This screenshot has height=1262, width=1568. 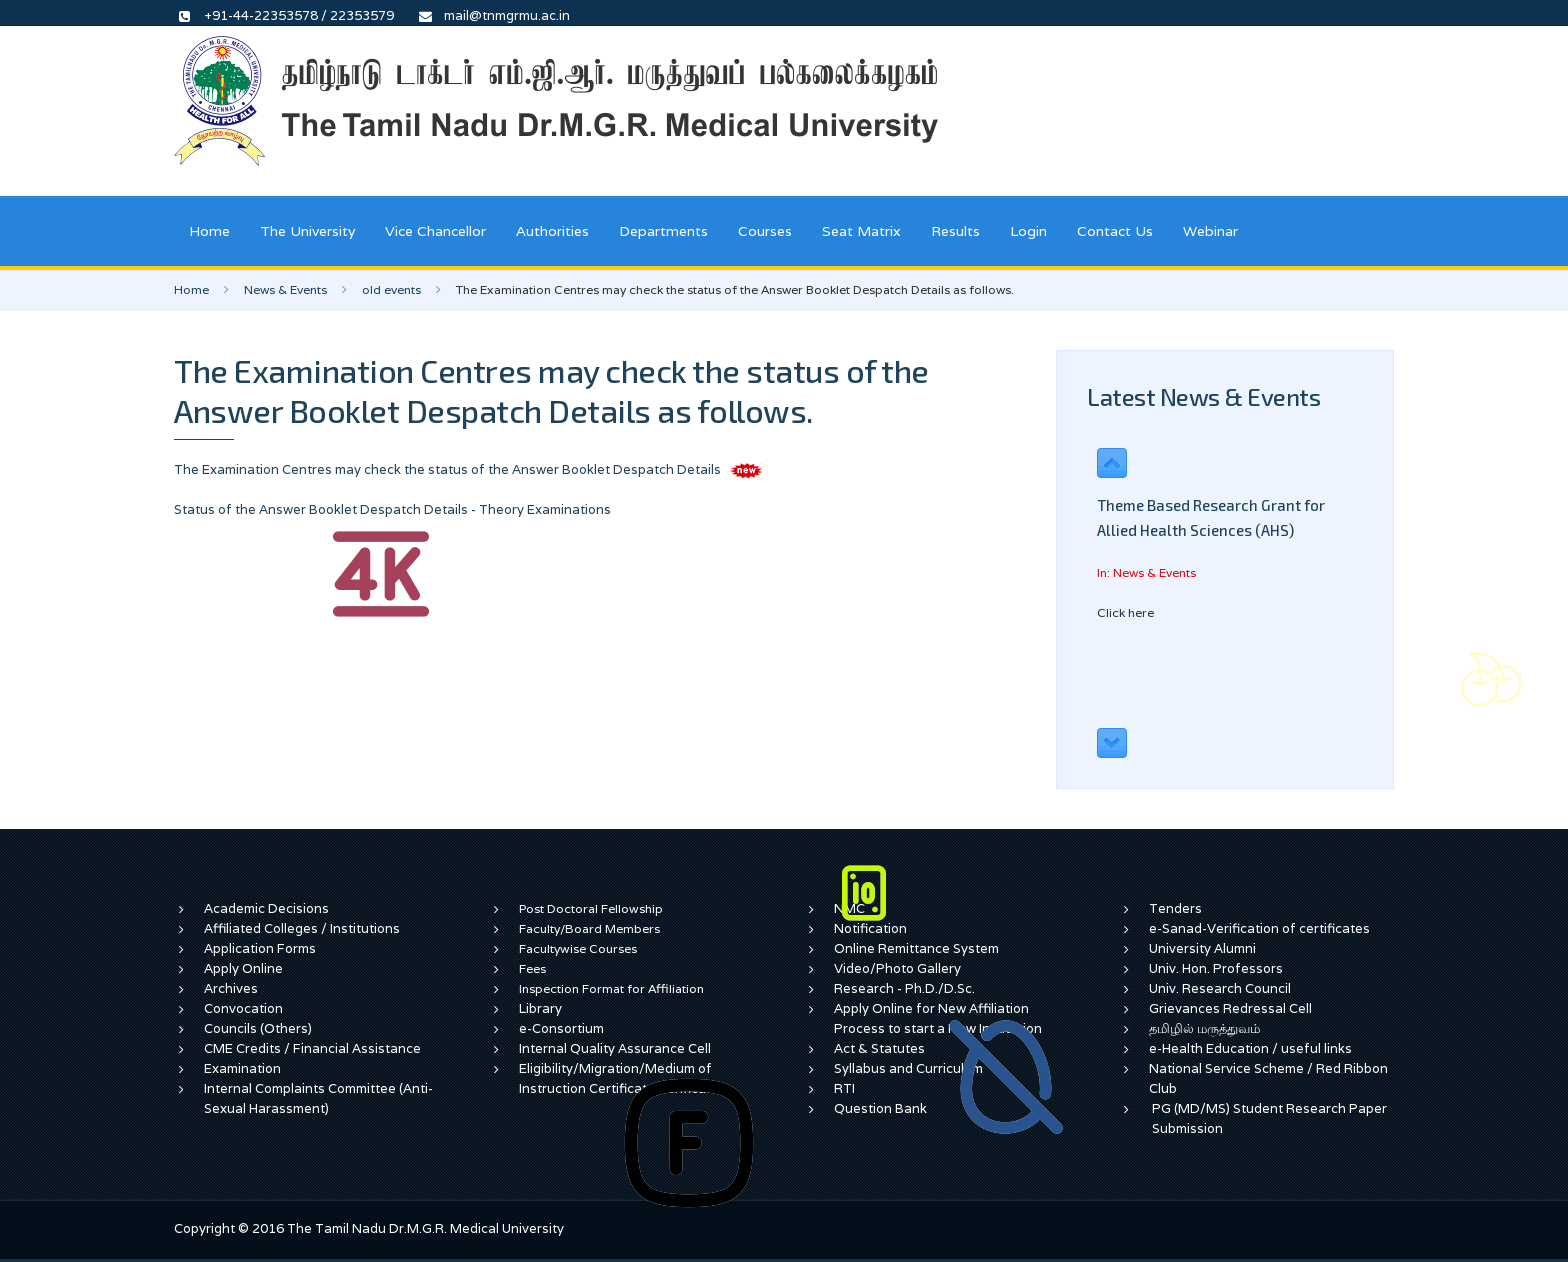 I want to click on represents a 10 playing card in a card game, so click(x=864, y=893).